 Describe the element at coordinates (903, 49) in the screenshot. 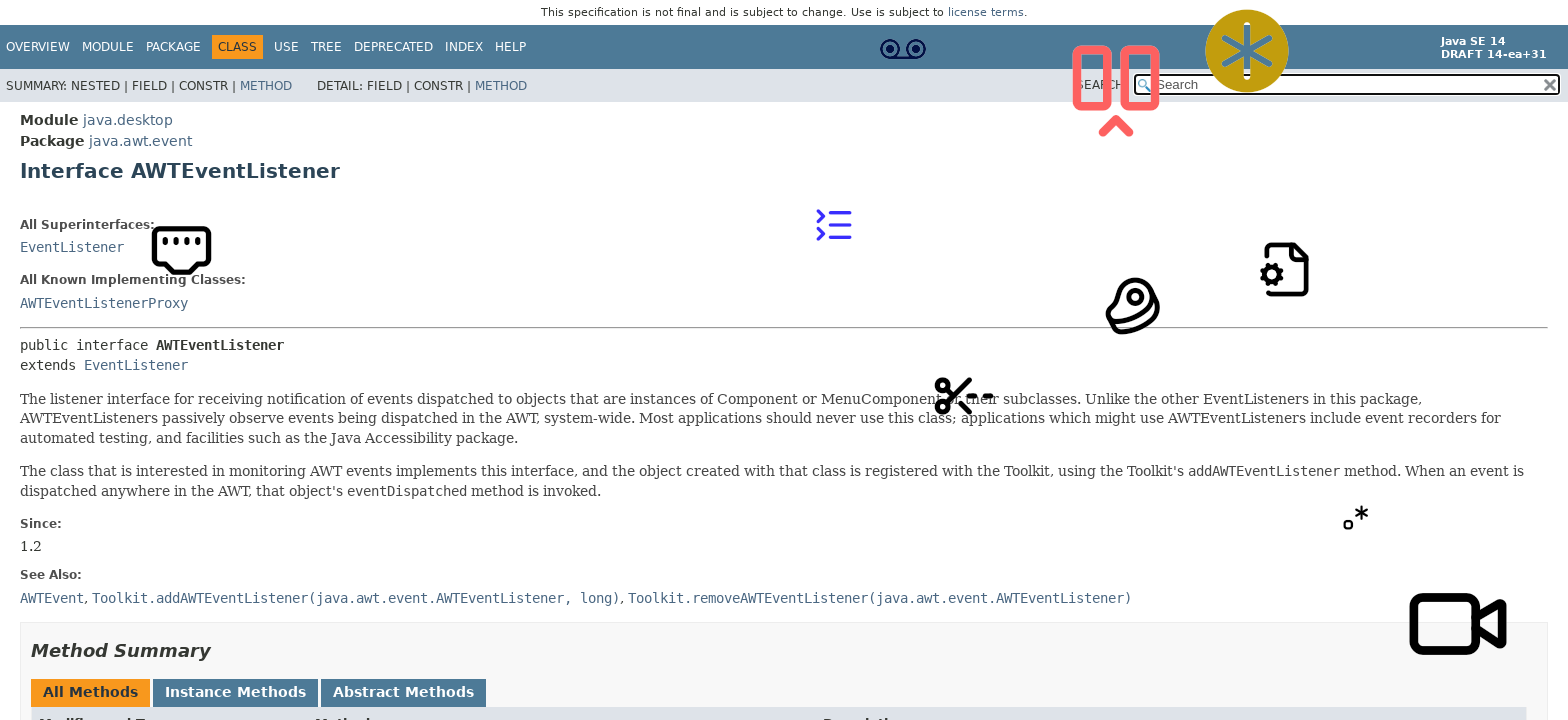

I see `access voicemail messages` at that location.